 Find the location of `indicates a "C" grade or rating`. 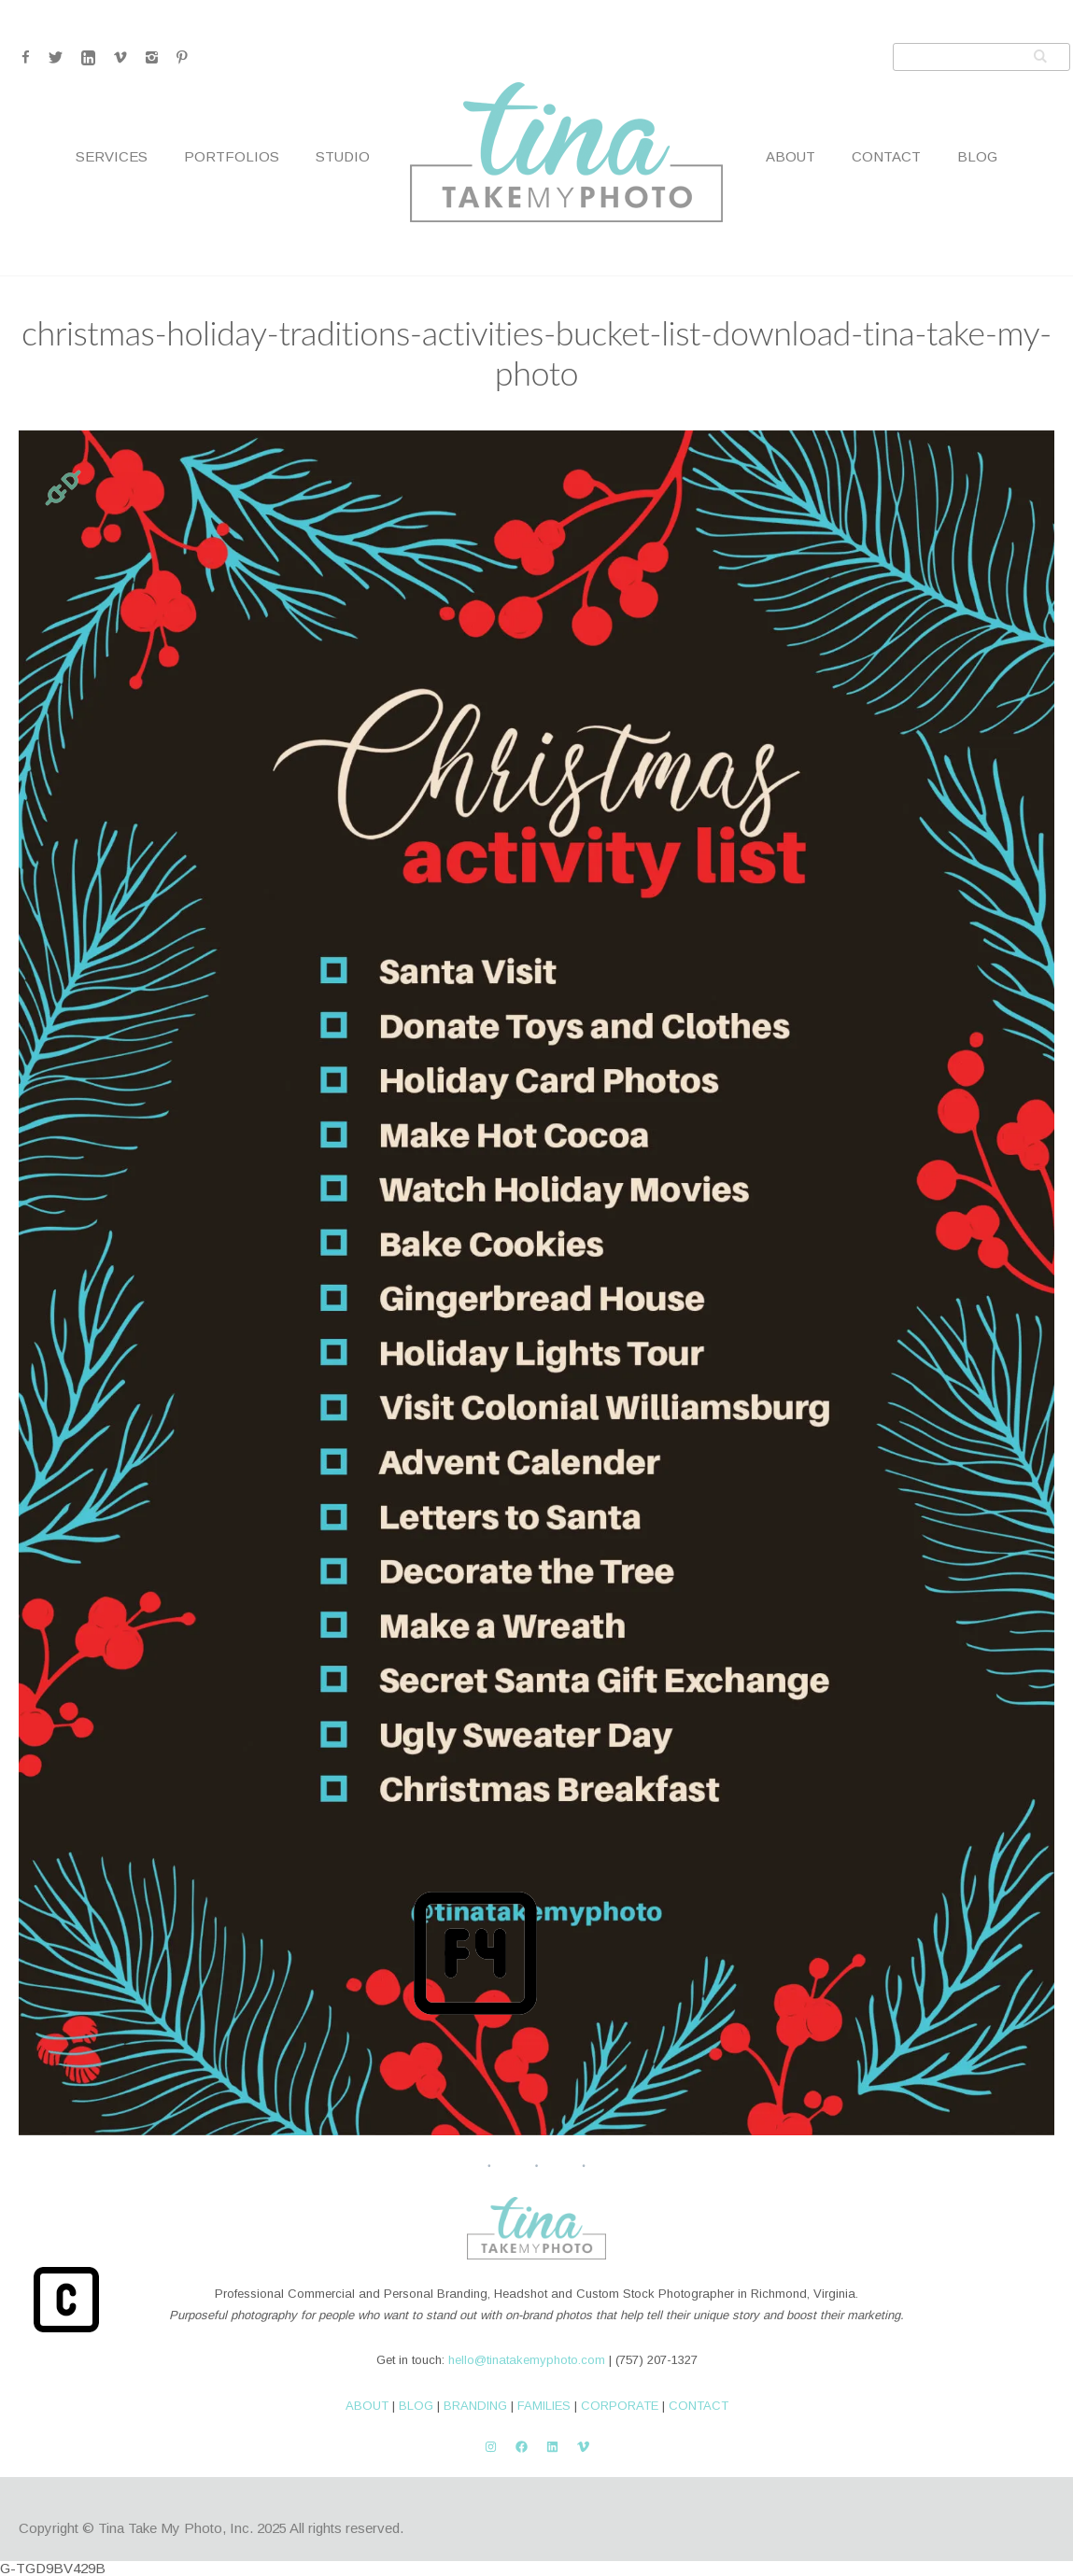

indicates a "C" grade or rating is located at coordinates (66, 2300).